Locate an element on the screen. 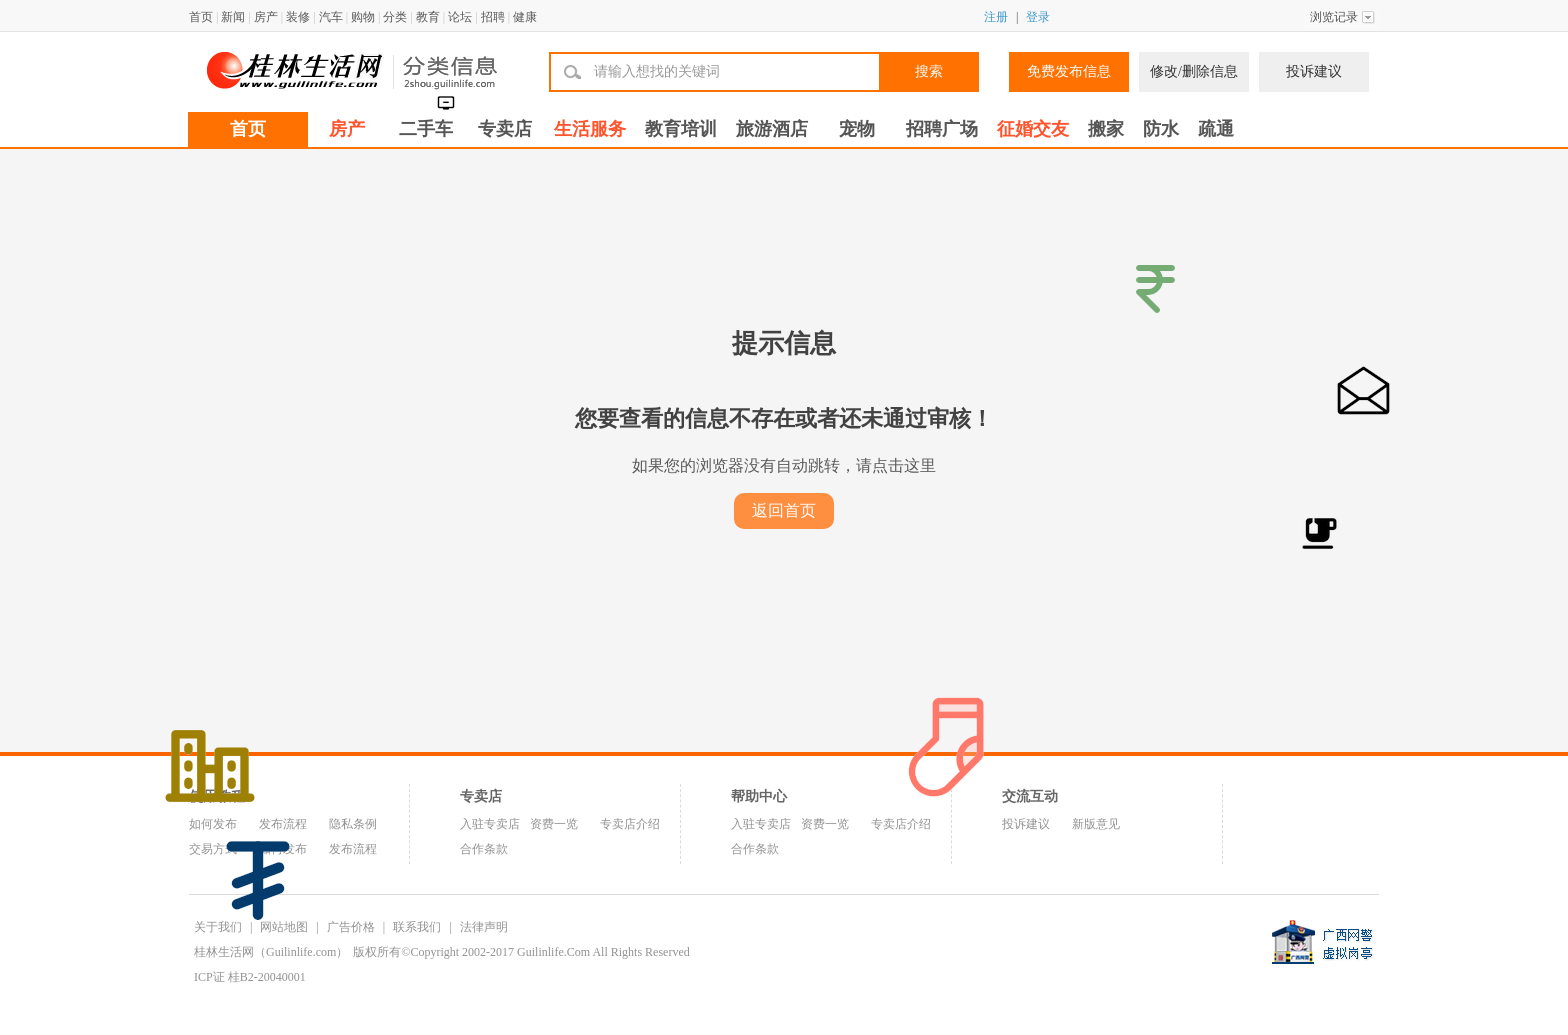 The width and height of the screenshot is (1568, 1035). browse clothing or apparel items is located at coordinates (949, 745).